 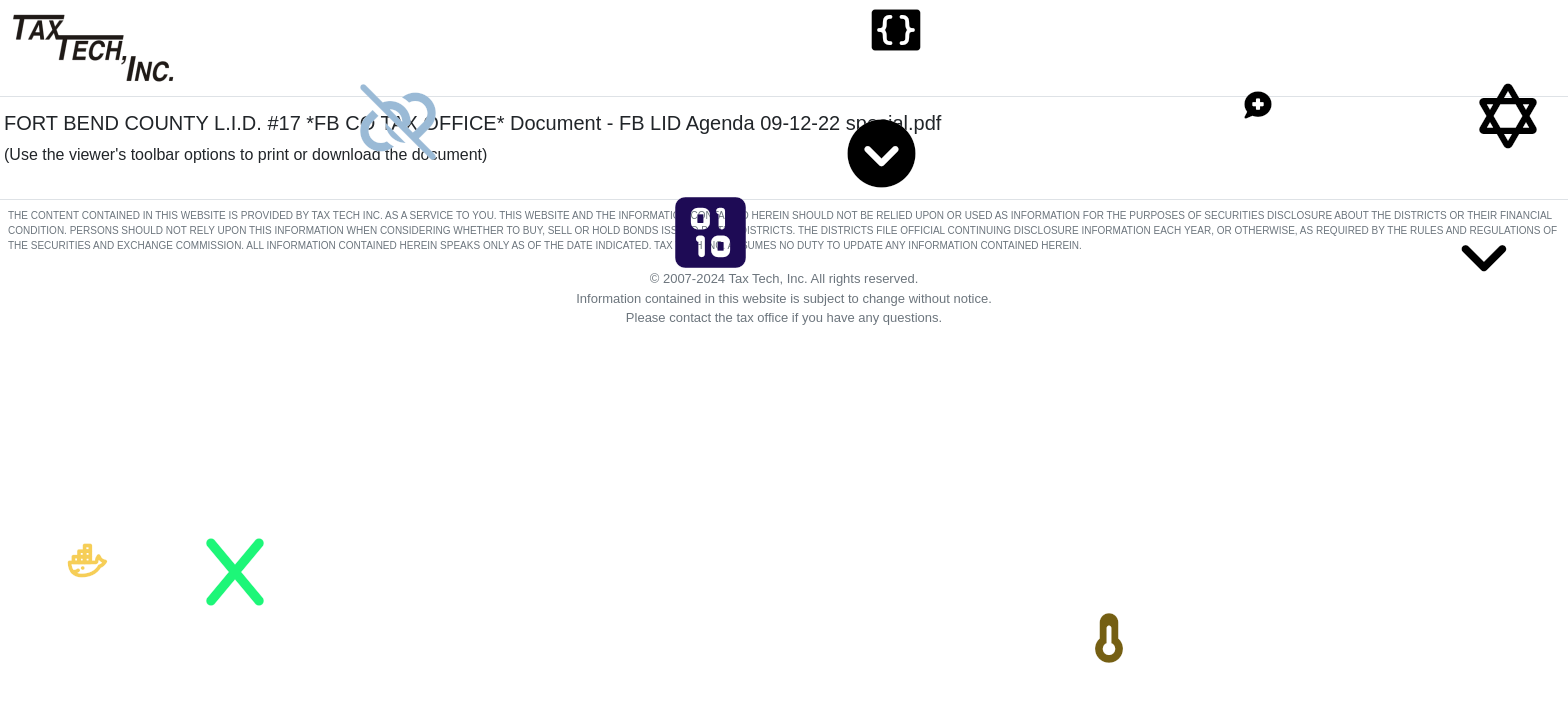 I want to click on indicates Jewish religious content or services, so click(x=1508, y=116).